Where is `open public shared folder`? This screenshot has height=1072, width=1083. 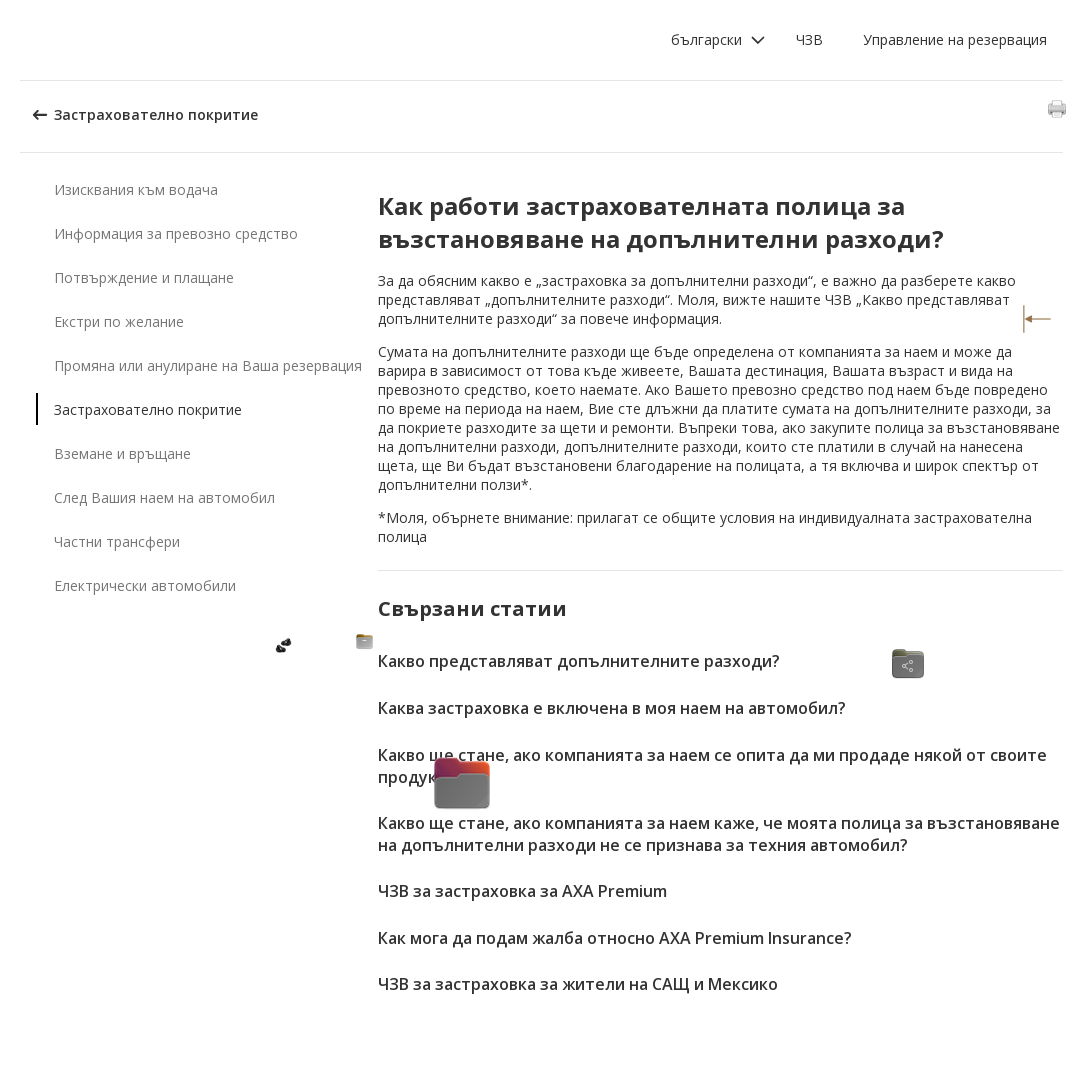 open public shared folder is located at coordinates (908, 663).